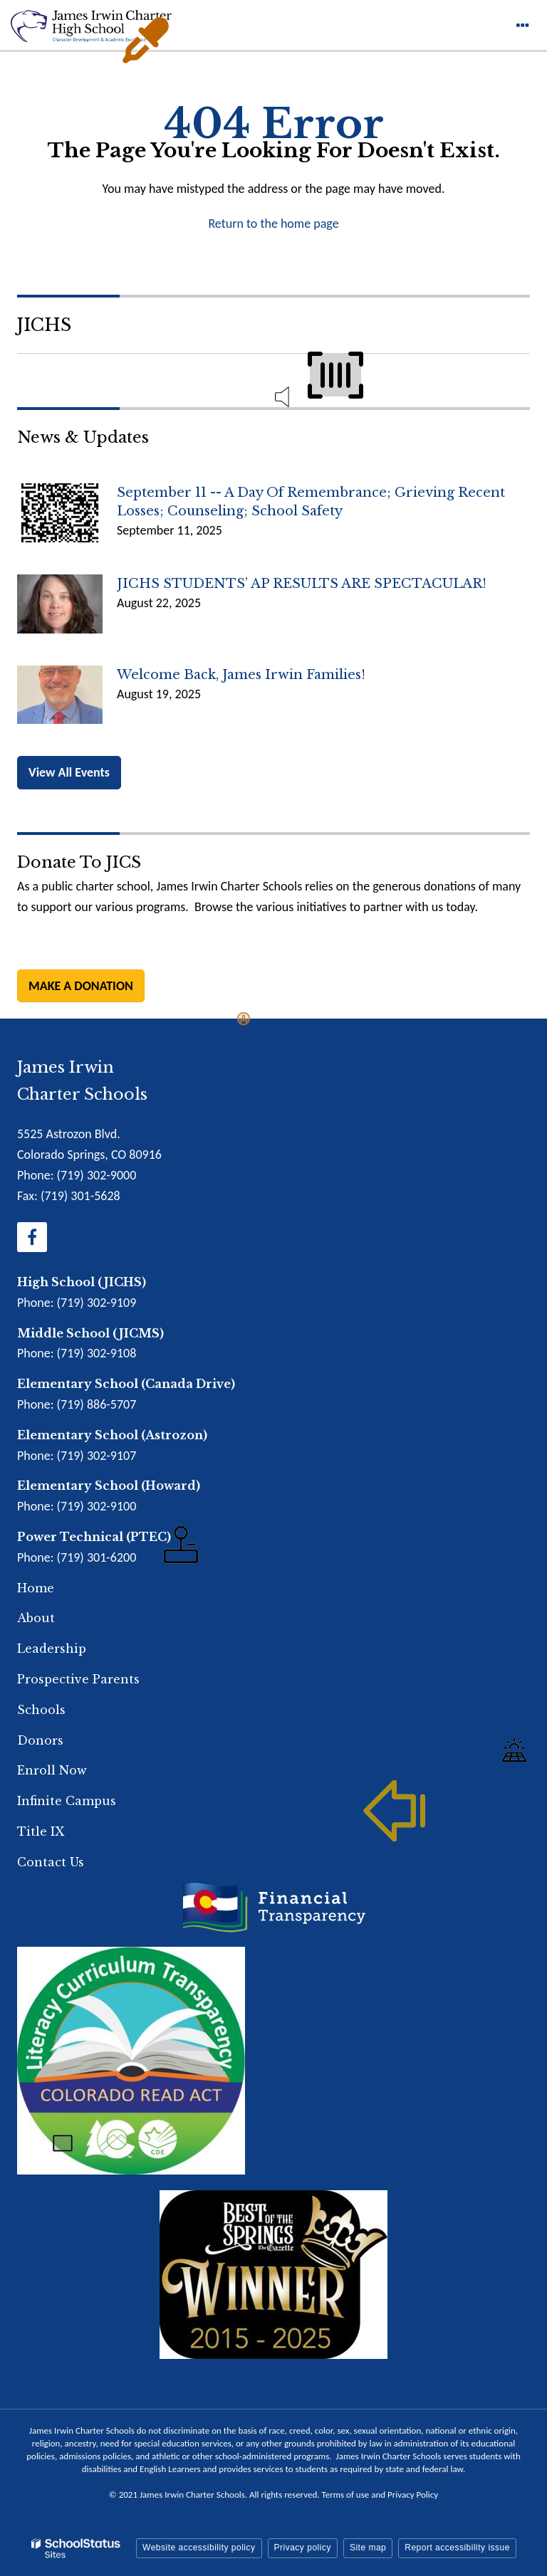 The width and height of the screenshot is (547, 2576). What do you see at coordinates (285, 396) in the screenshot?
I see `speaker with no audio output` at bounding box center [285, 396].